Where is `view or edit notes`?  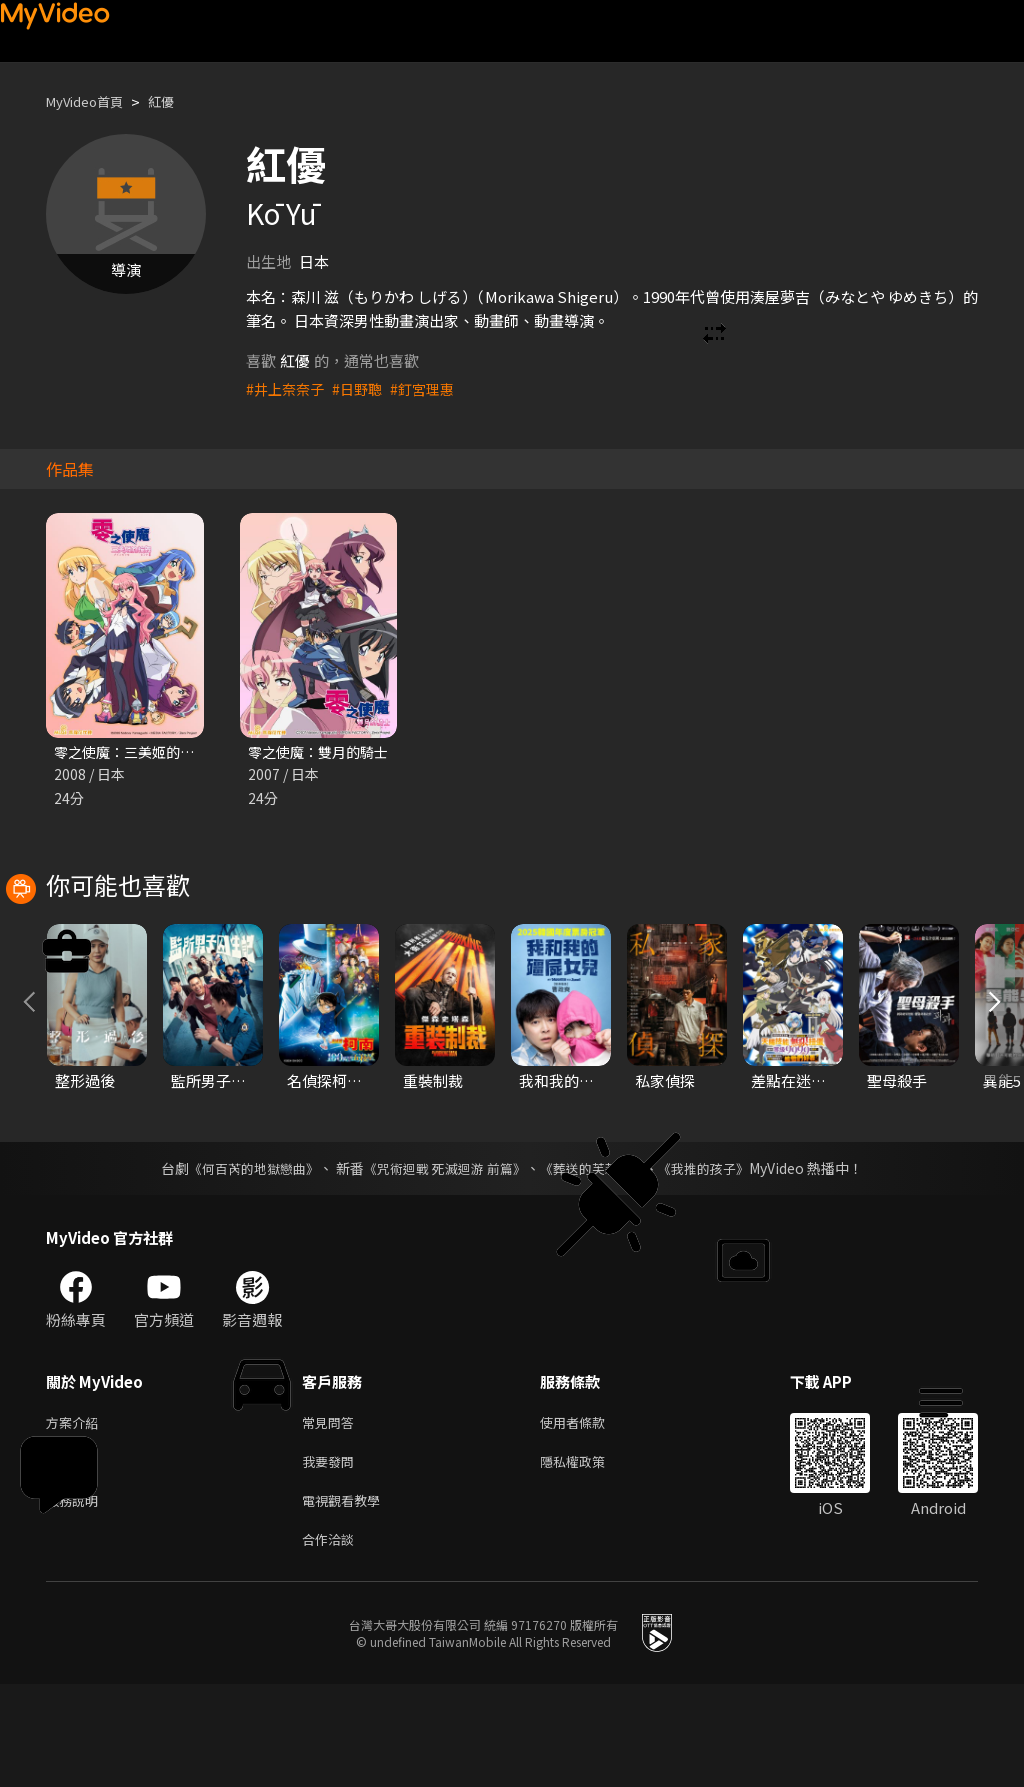 view or edit notes is located at coordinates (941, 1403).